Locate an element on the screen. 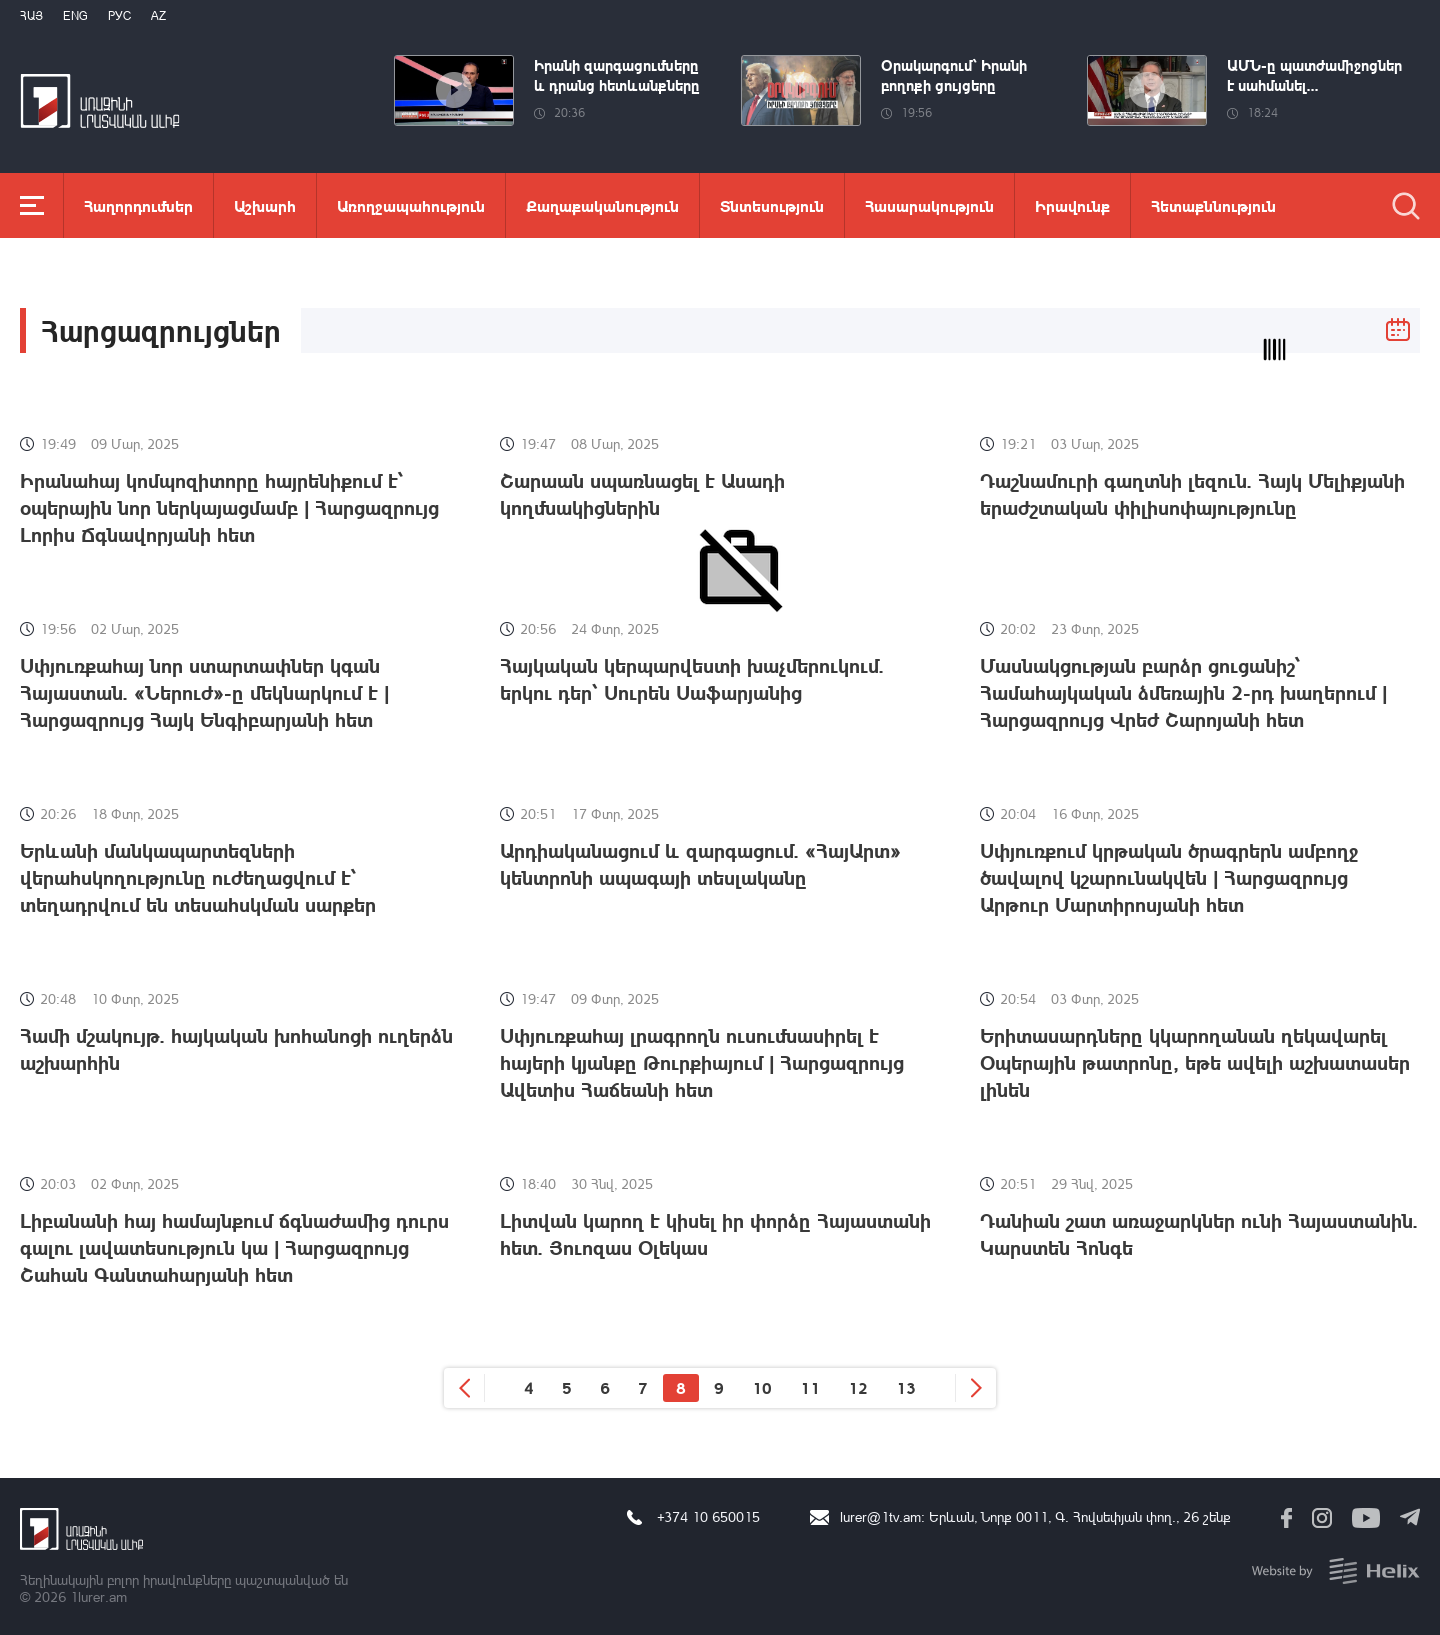 The height and width of the screenshot is (1635, 1440). scan a barcode is located at coordinates (1274, 349).